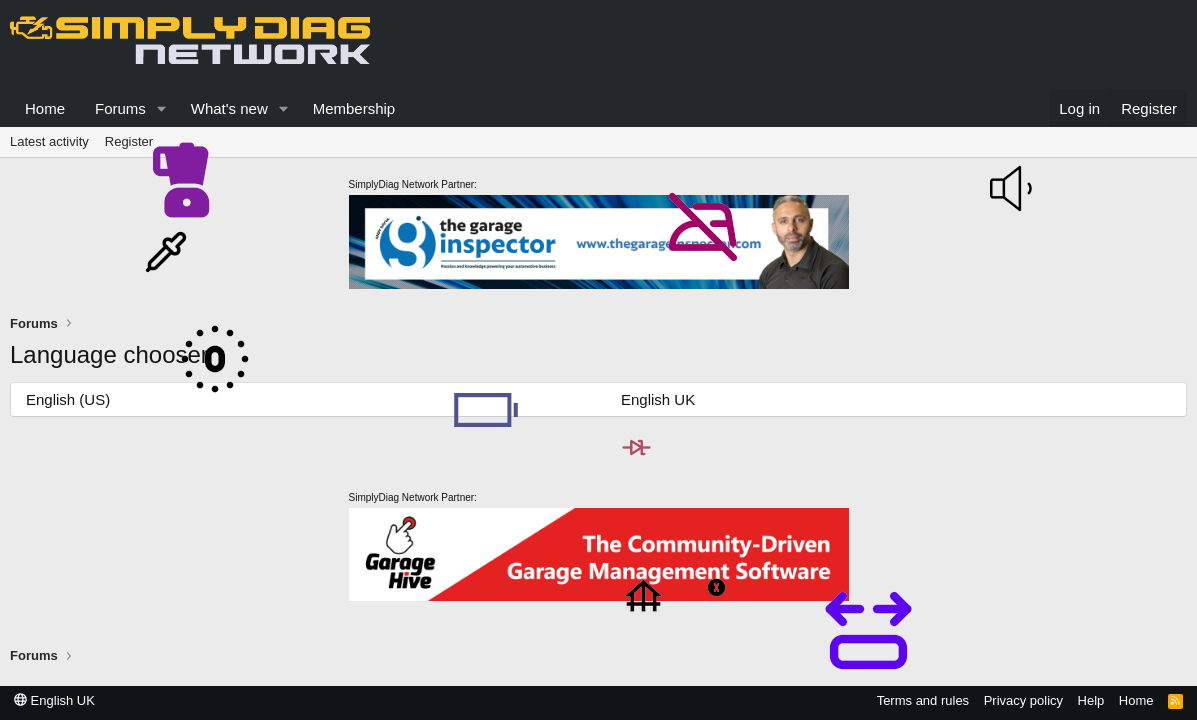 This screenshot has height=720, width=1197. What do you see at coordinates (215, 359) in the screenshot?
I see `indicates zero time elapsed or no duration` at bounding box center [215, 359].